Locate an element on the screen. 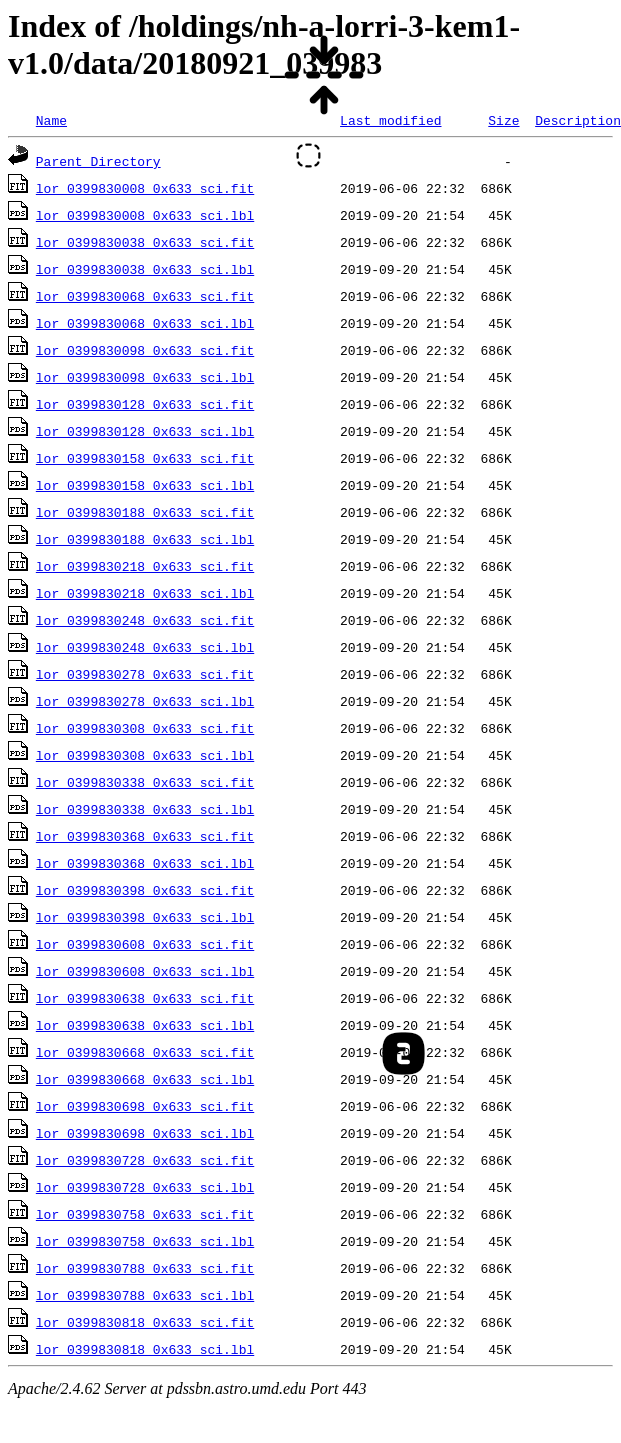 The width and height of the screenshot is (621, 1443). collapse content vertically is located at coordinates (324, 75).